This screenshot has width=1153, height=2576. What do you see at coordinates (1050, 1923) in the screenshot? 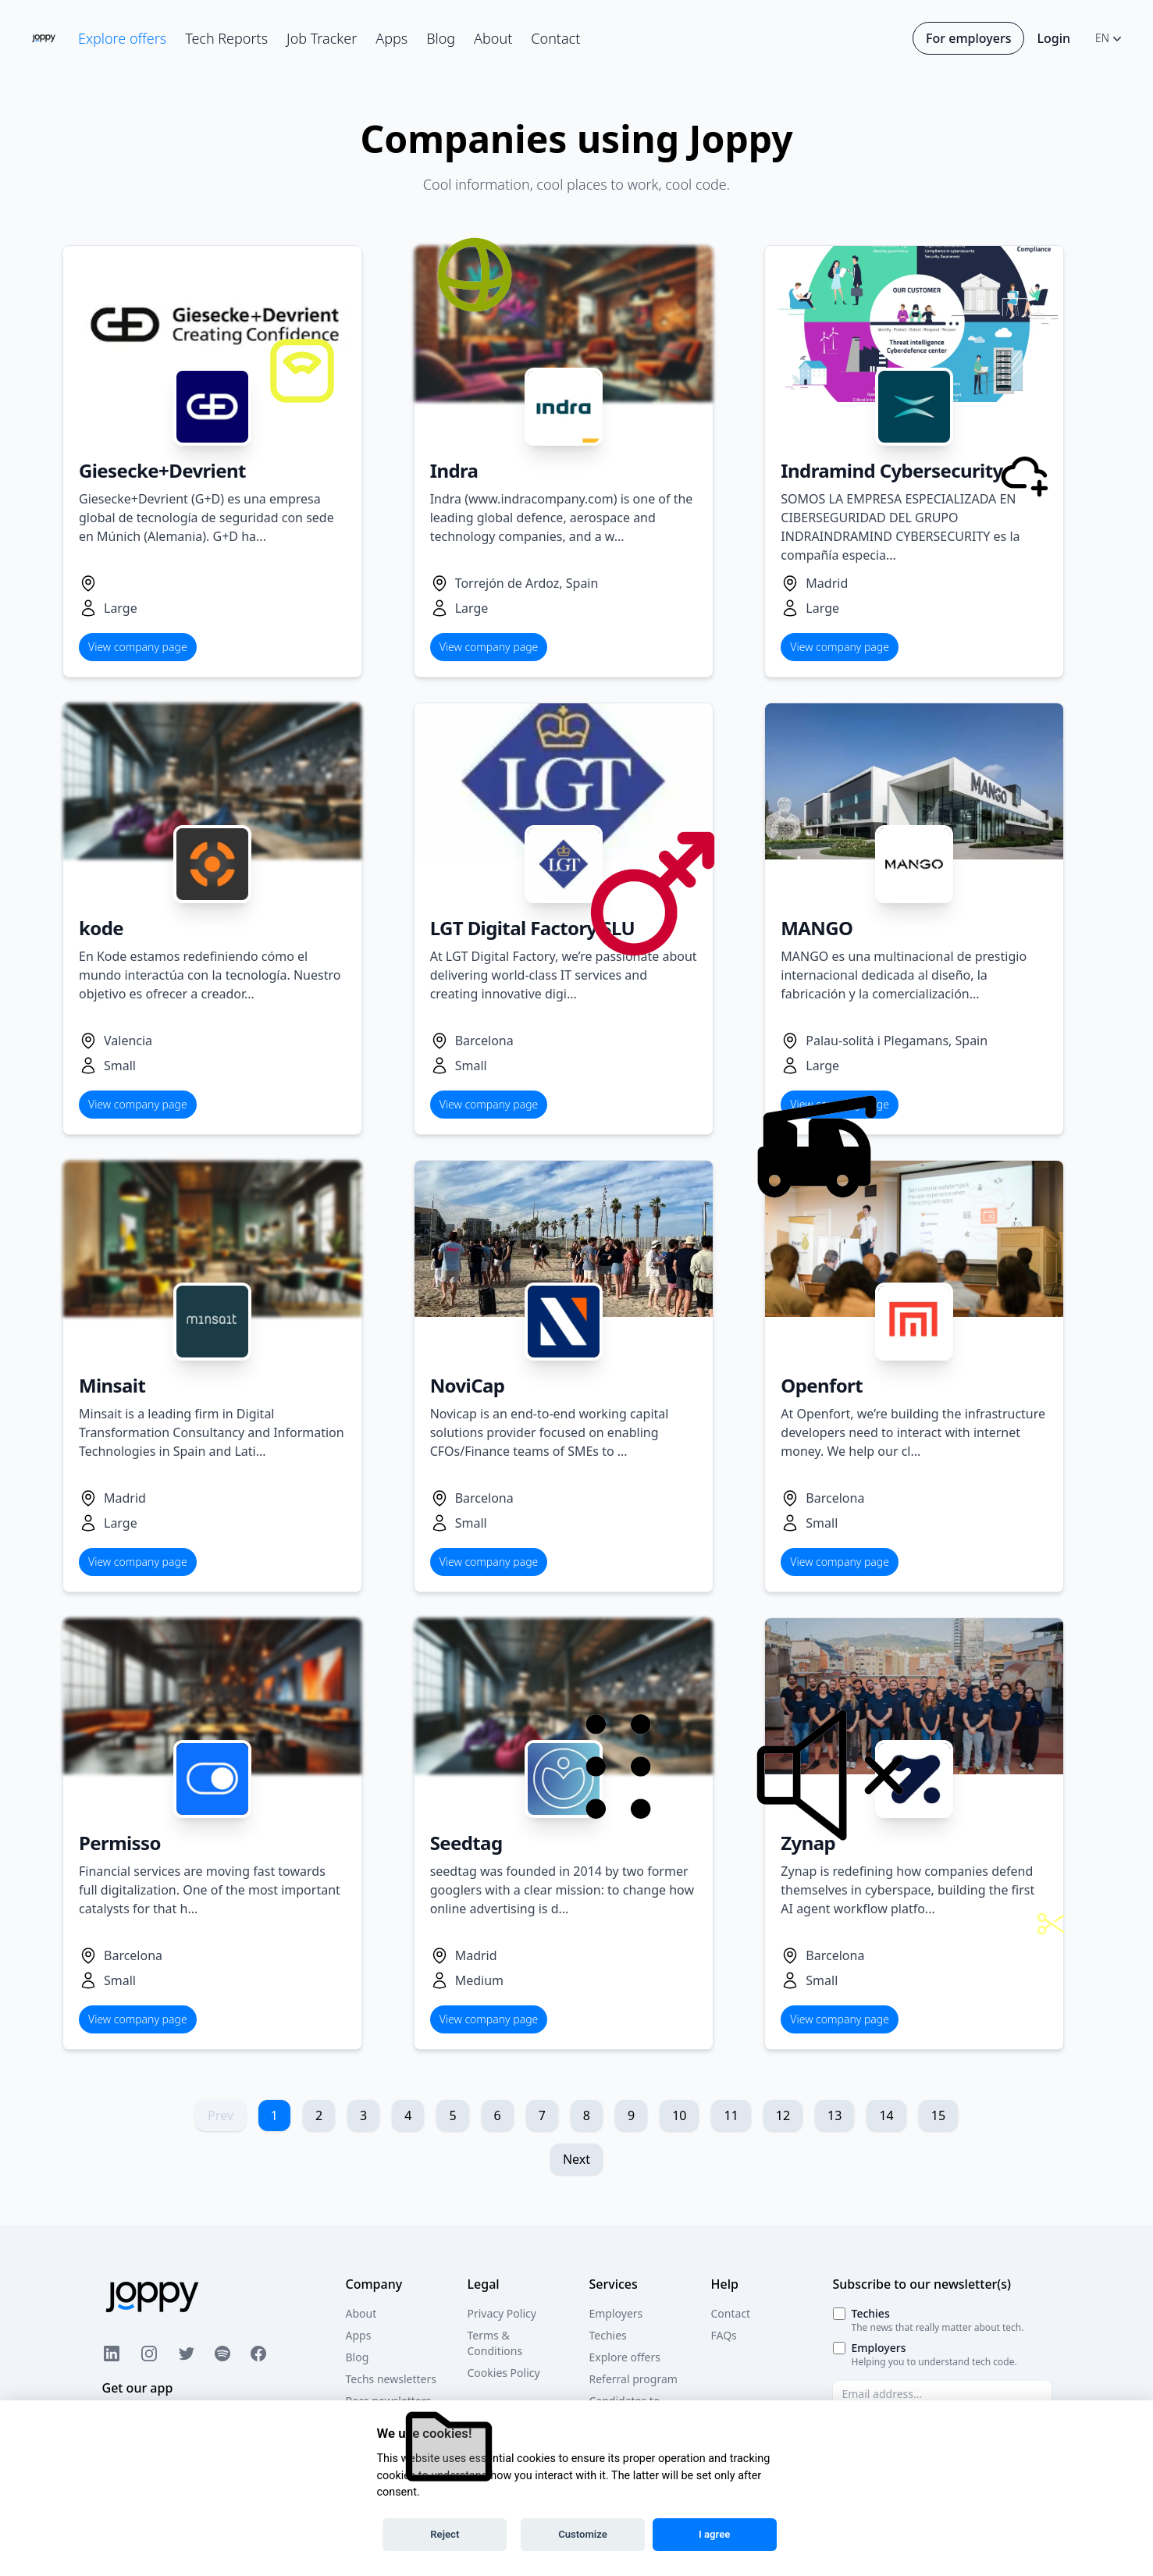
I see `cut selected content` at bounding box center [1050, 1923].